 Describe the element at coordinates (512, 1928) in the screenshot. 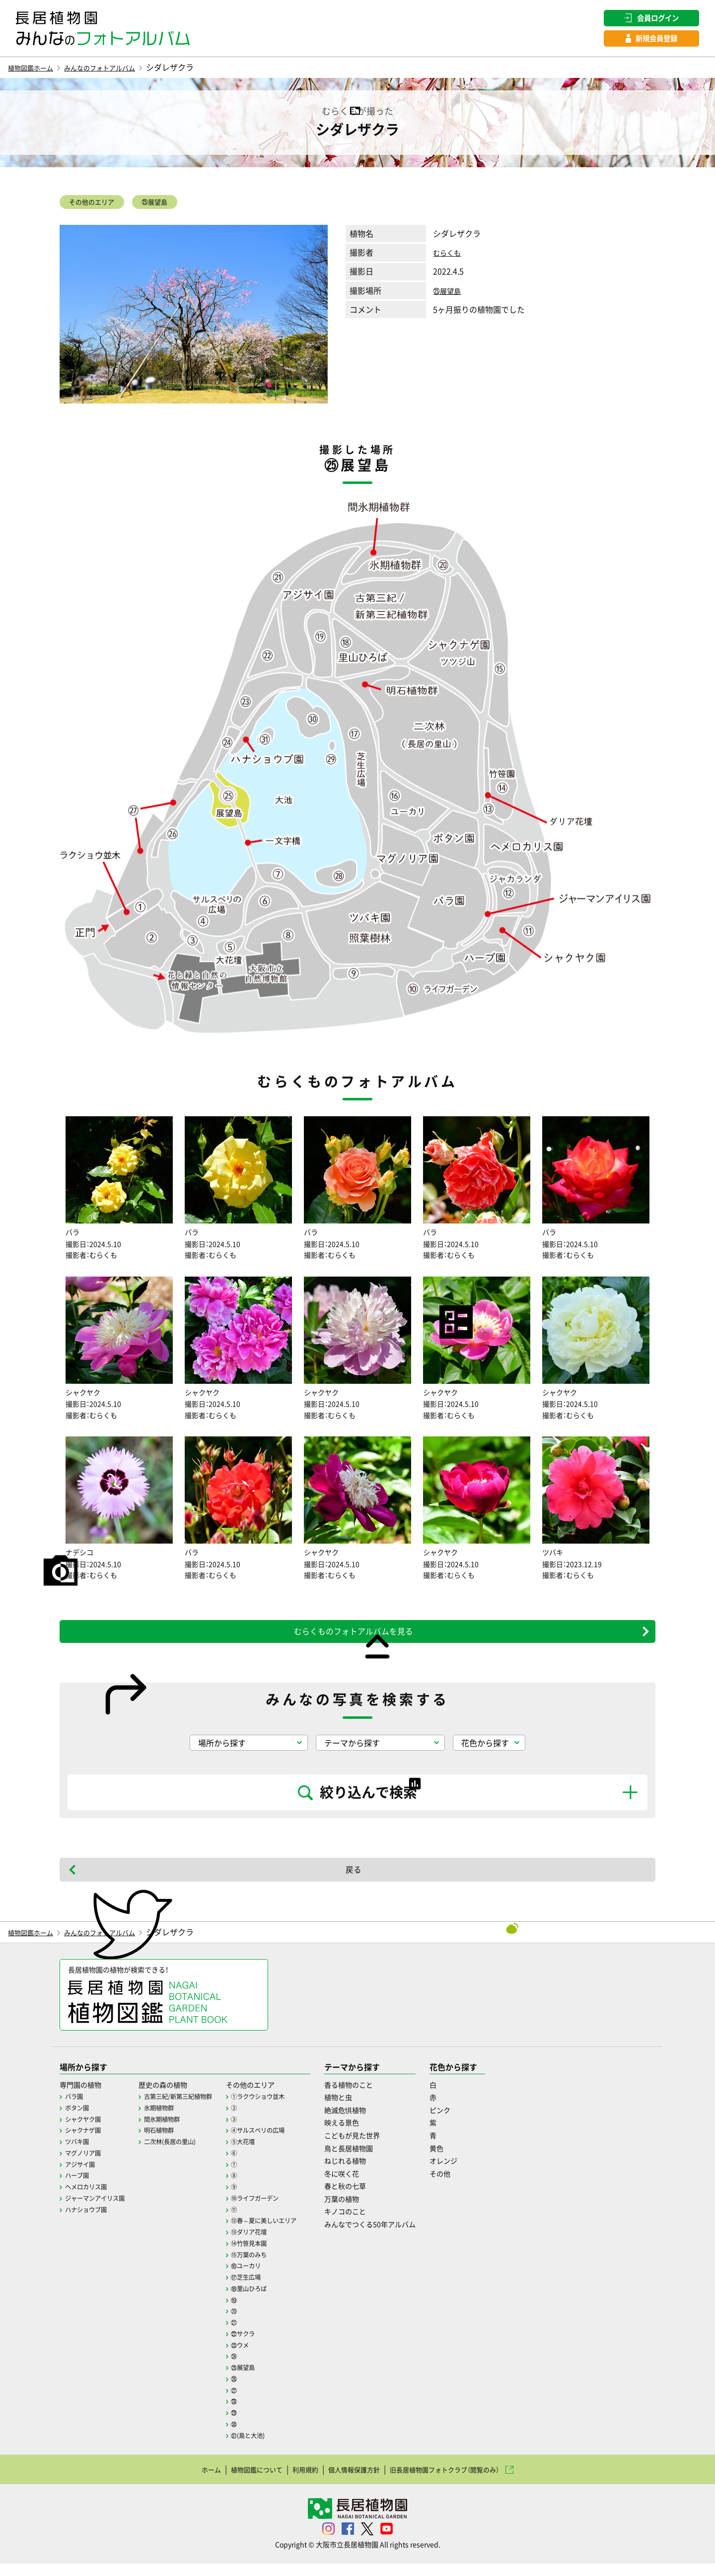

I see `open weibo app` at that location.